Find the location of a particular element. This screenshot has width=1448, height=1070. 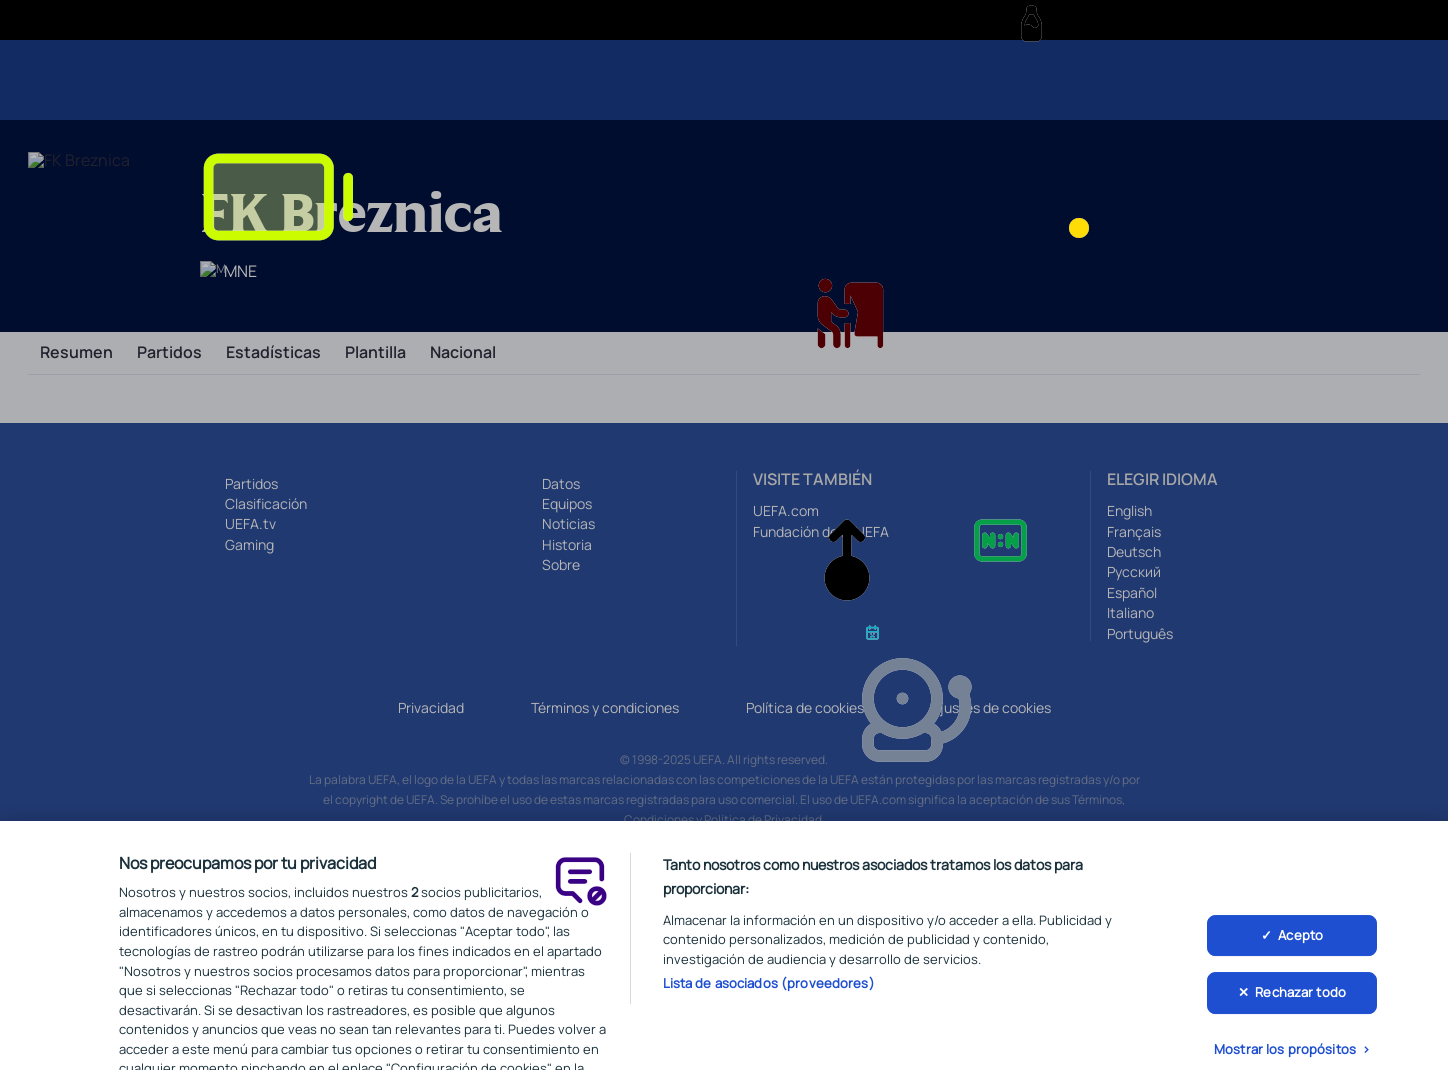

view beverage or drink options is located at coordinates (1031, 24).